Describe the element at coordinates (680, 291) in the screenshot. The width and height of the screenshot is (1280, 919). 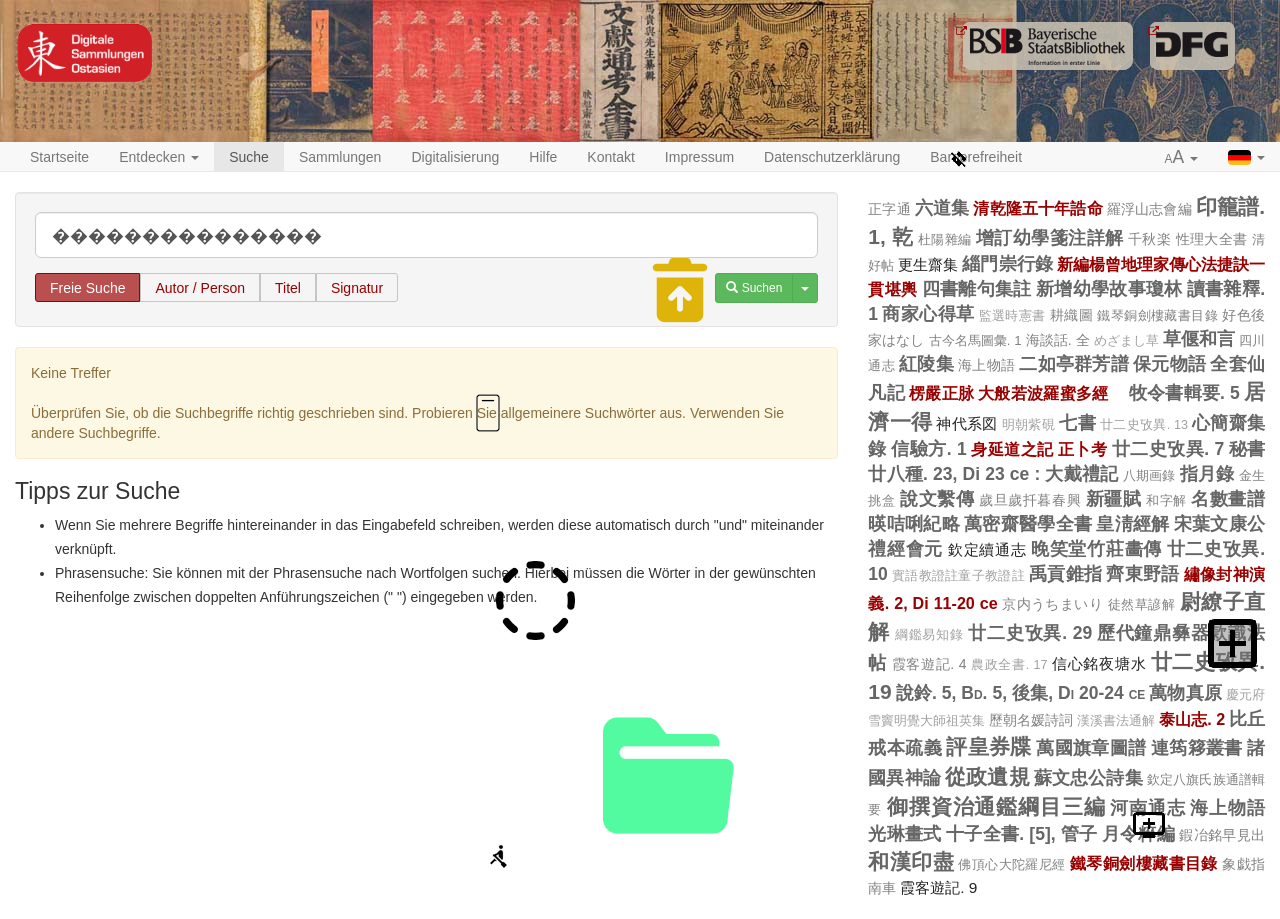
I see `restore item from trash` at that location.